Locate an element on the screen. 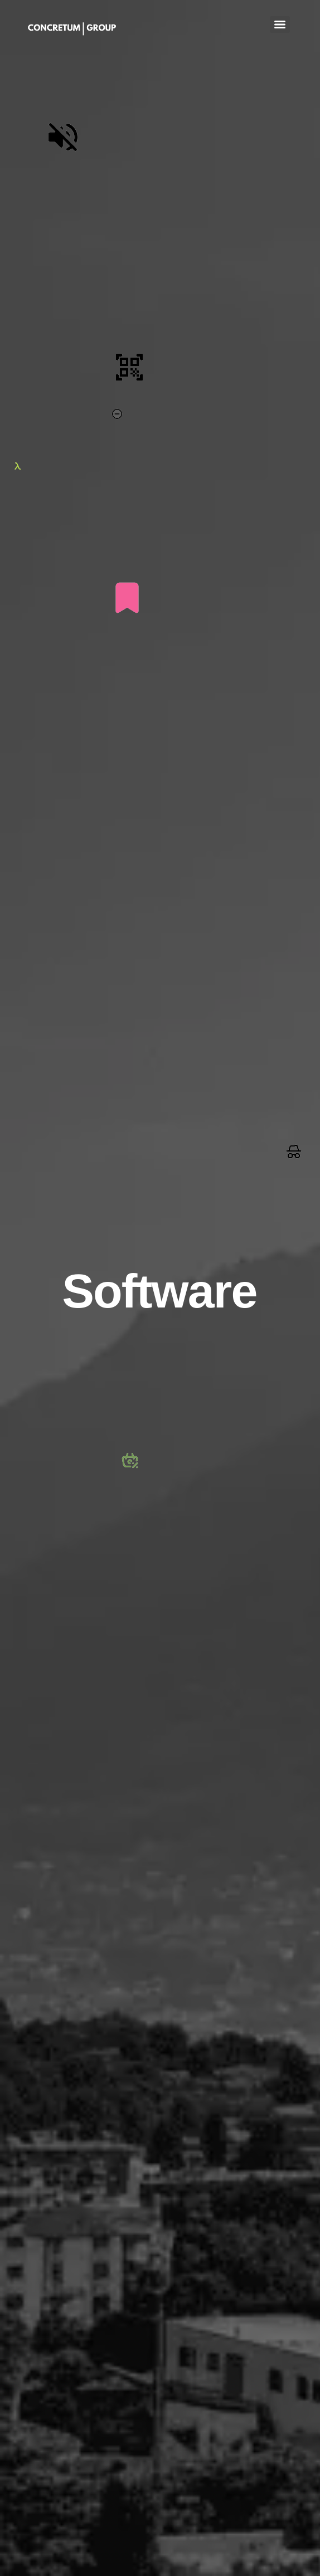 Image resolution: width=320 pixels, height=2576 pixels. save this item for later is located at coordinates (127, 598).